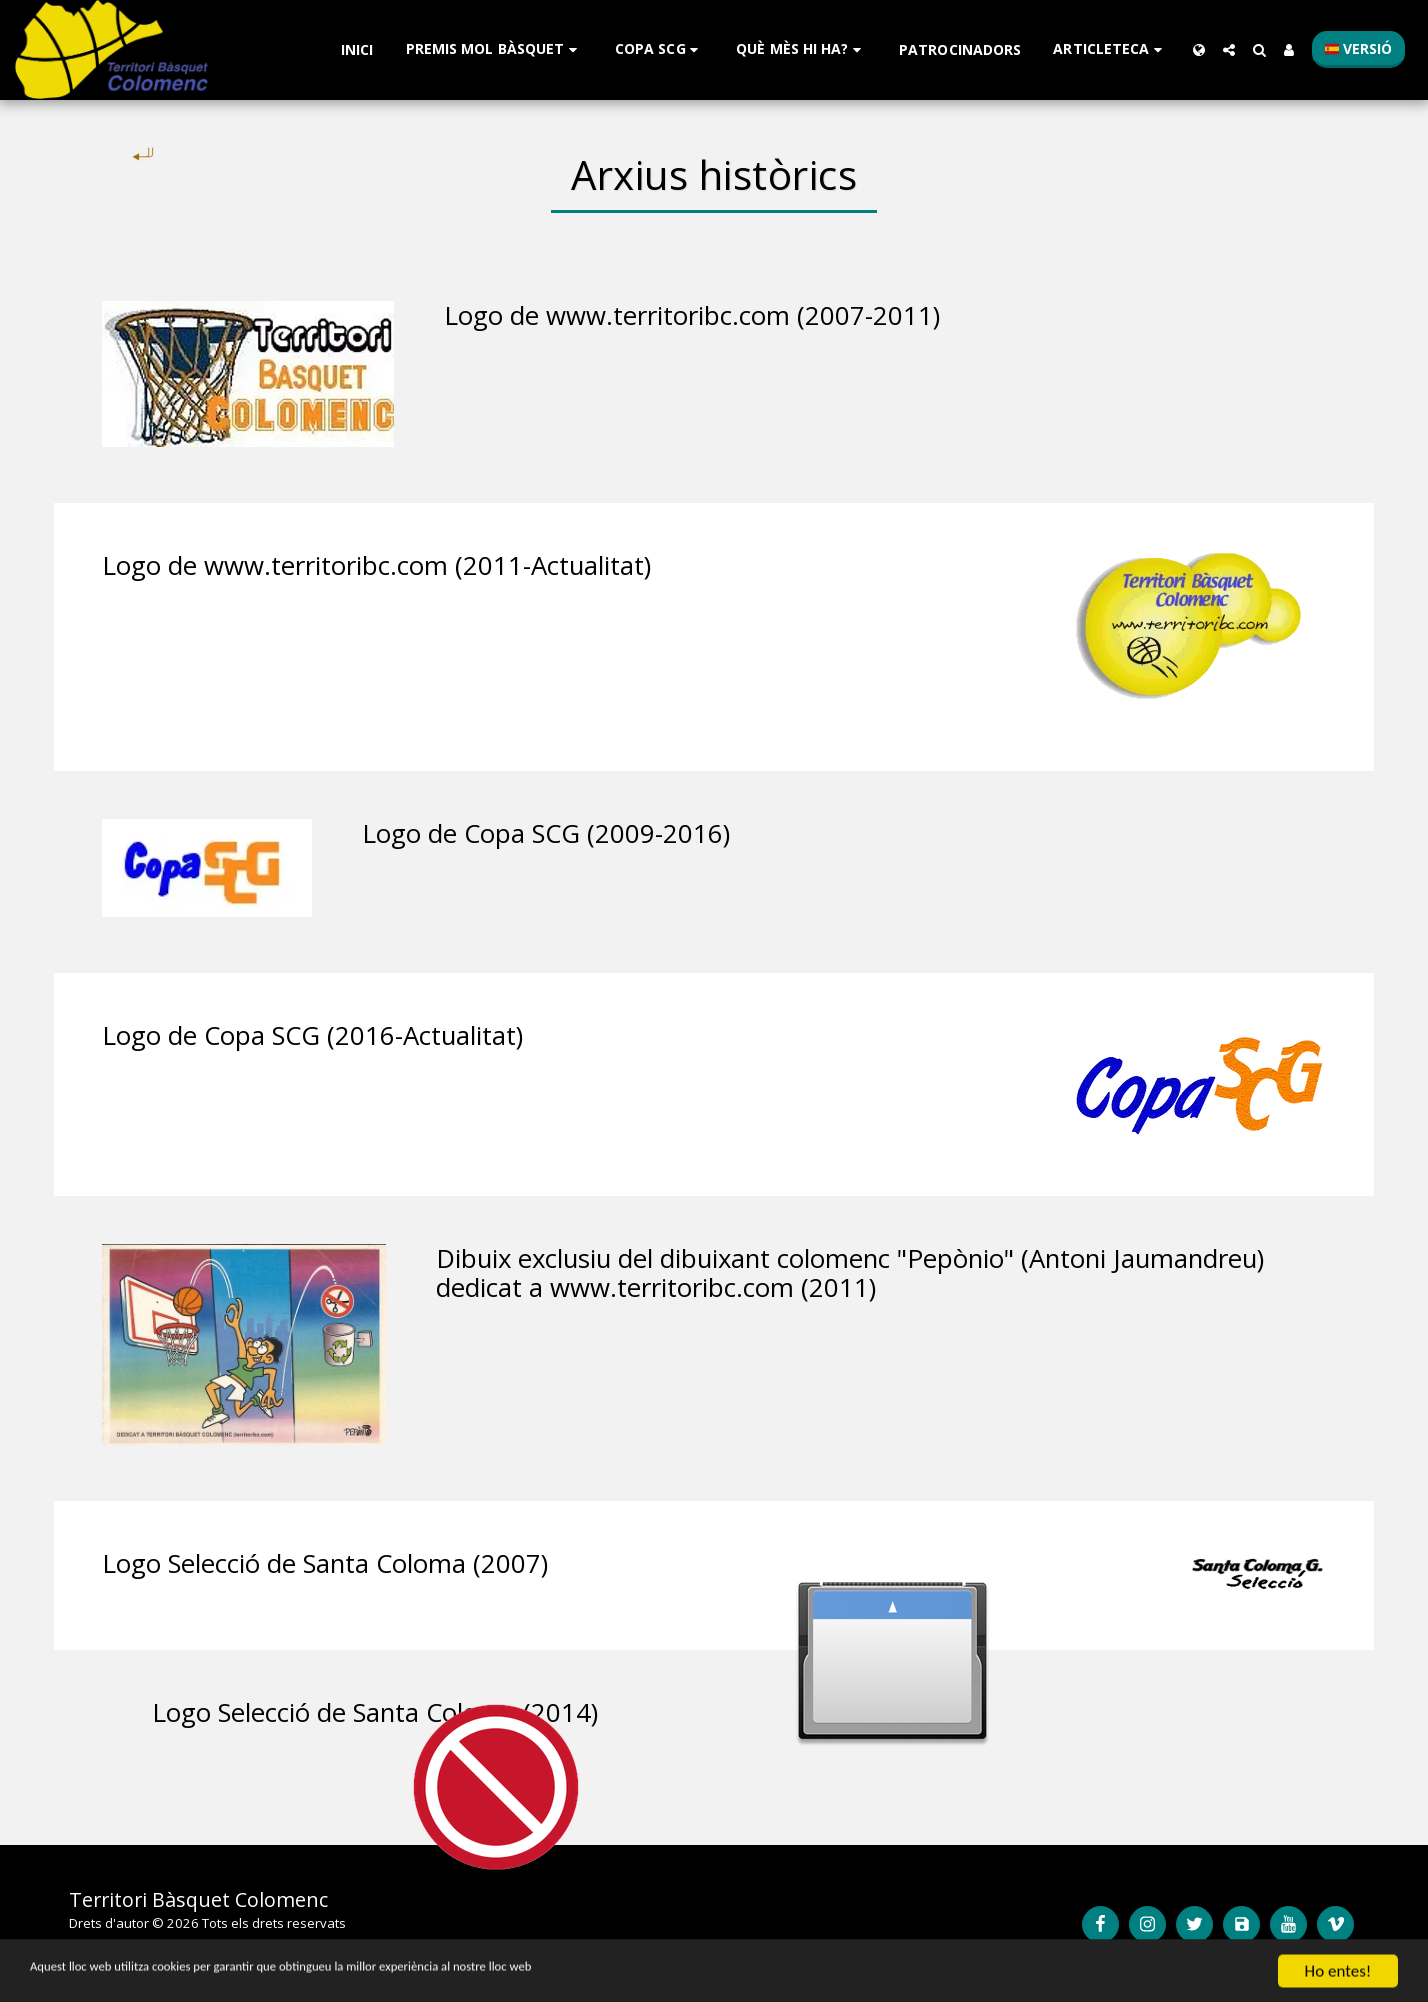  I want to click on compactflash memory card storage device, so click(891, 1657).